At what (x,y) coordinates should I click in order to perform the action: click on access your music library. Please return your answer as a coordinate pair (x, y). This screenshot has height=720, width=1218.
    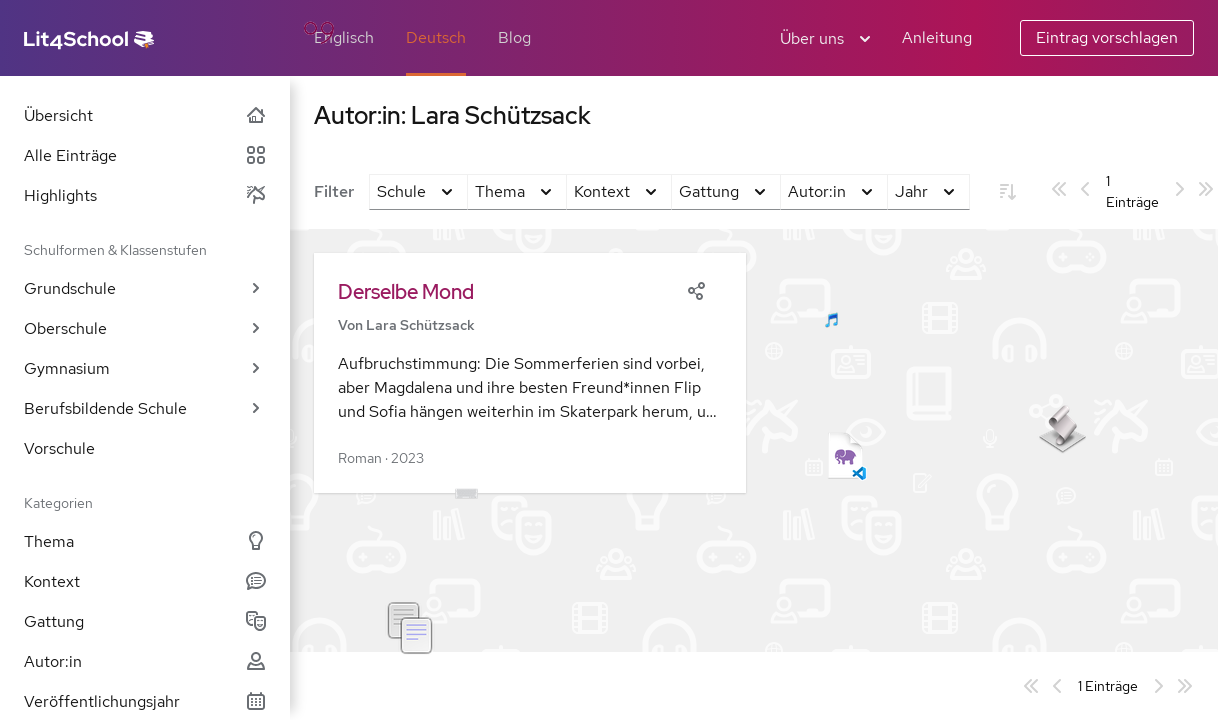
    Looking at the image, I should click on (832, 320).